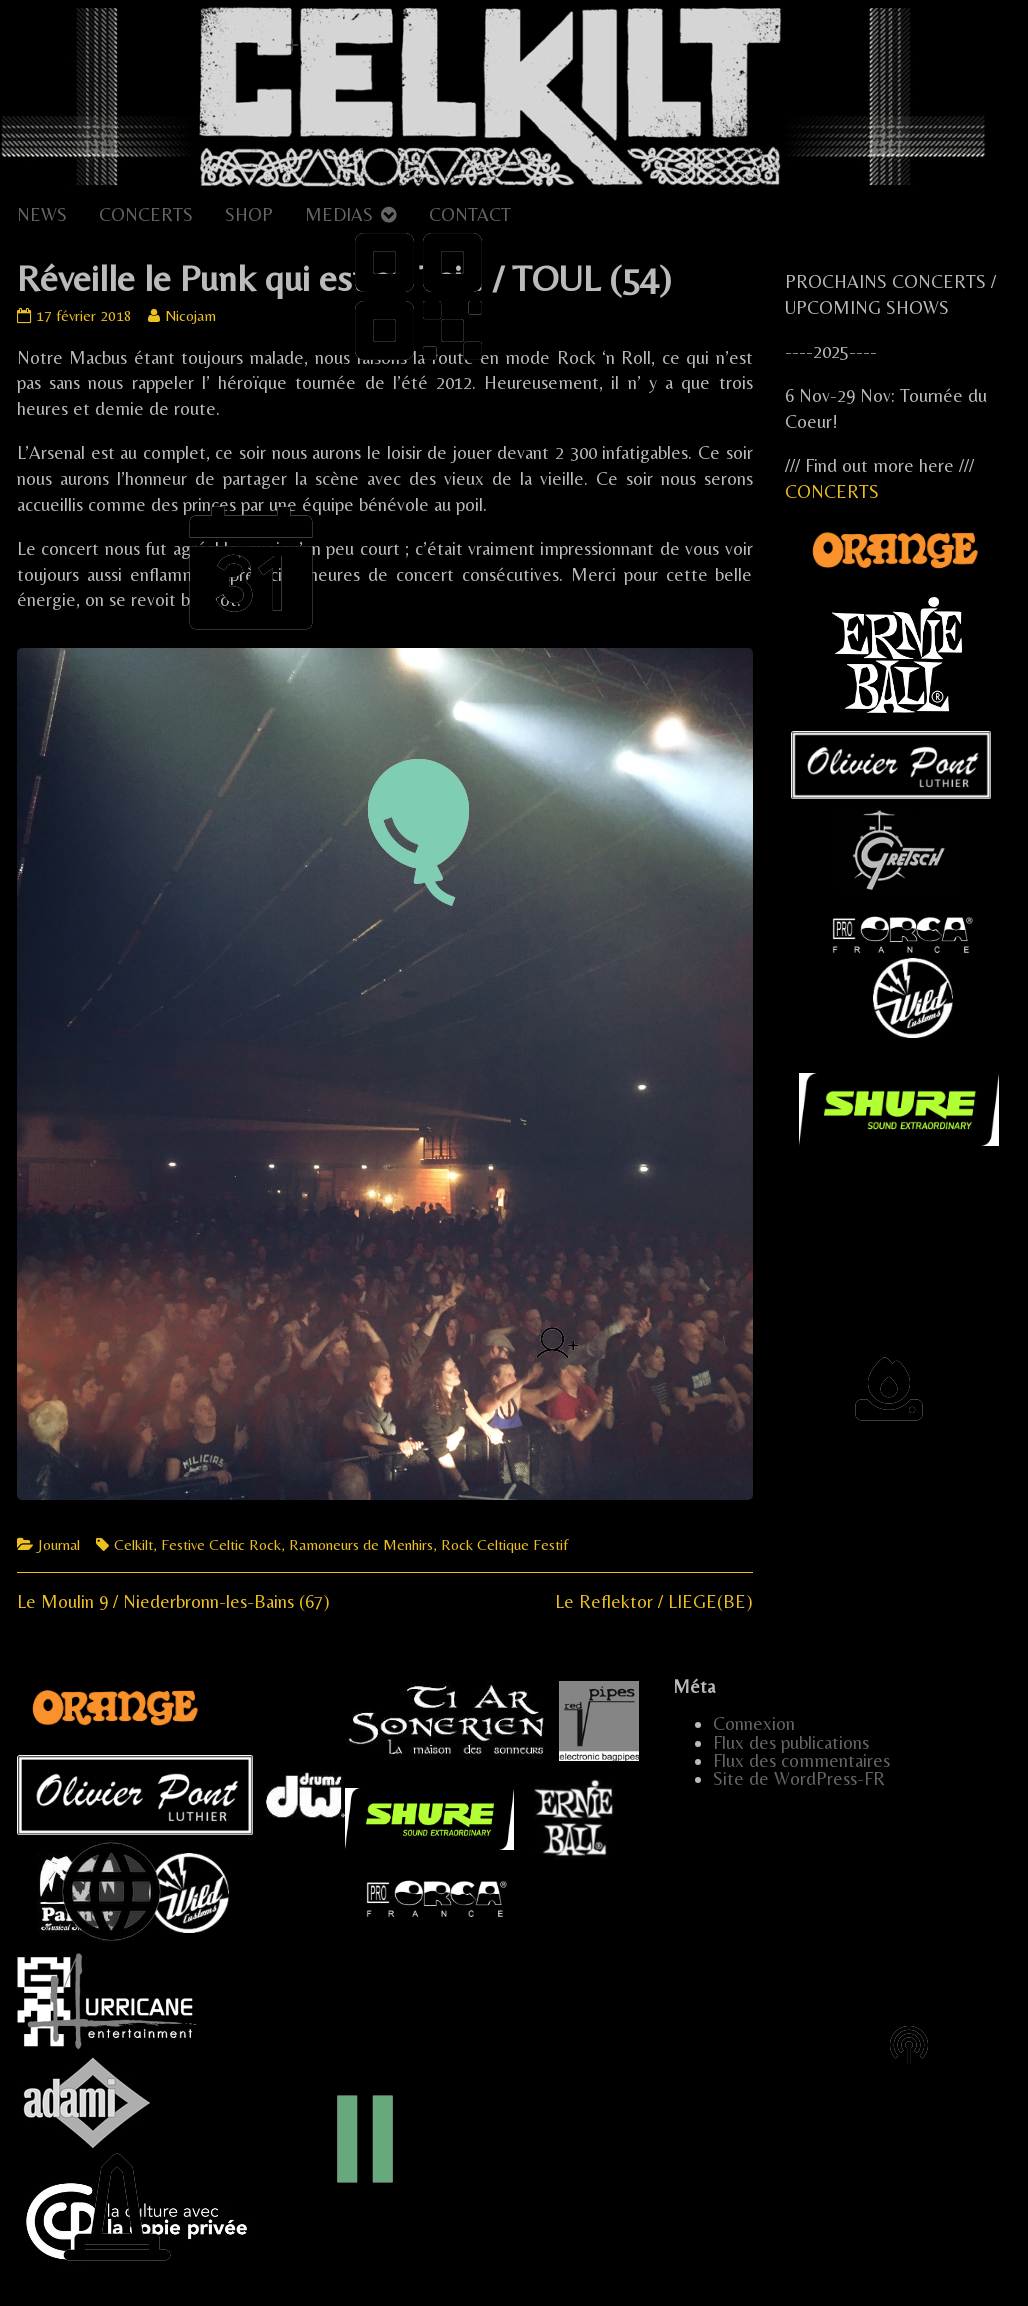  What do you see at coordinates (556, 1344) in the screenshot?
I see `add a new contact or friend` at bounding box center [556, 1344].